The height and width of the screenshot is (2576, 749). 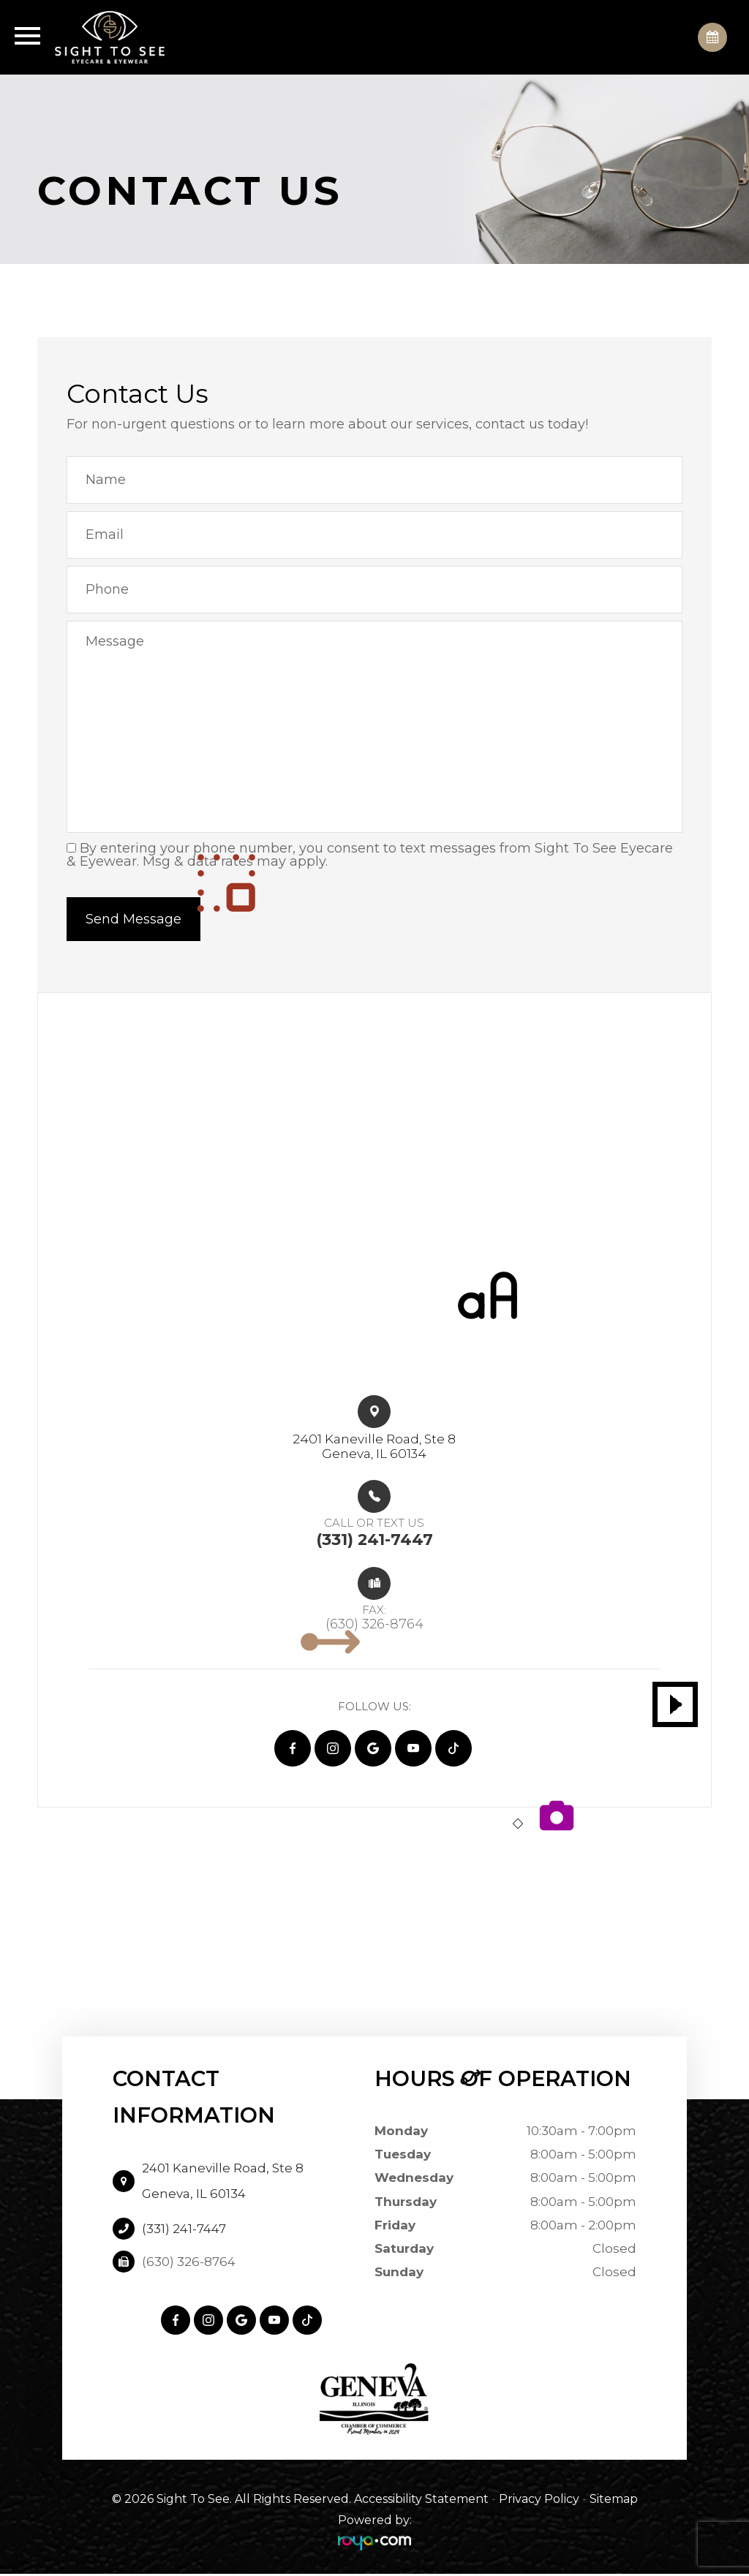 What do you see at coordinates (557, 1816) in the screenshot?
I see `take a photo` at bounding box center [557, 1816].